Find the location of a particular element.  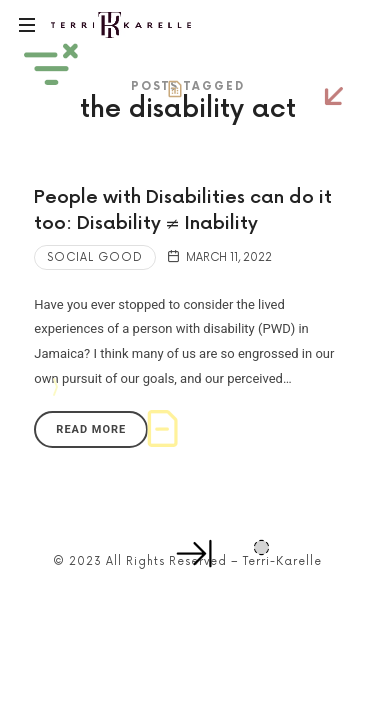

remove or clear active filters is located at coordinates (51, 69).